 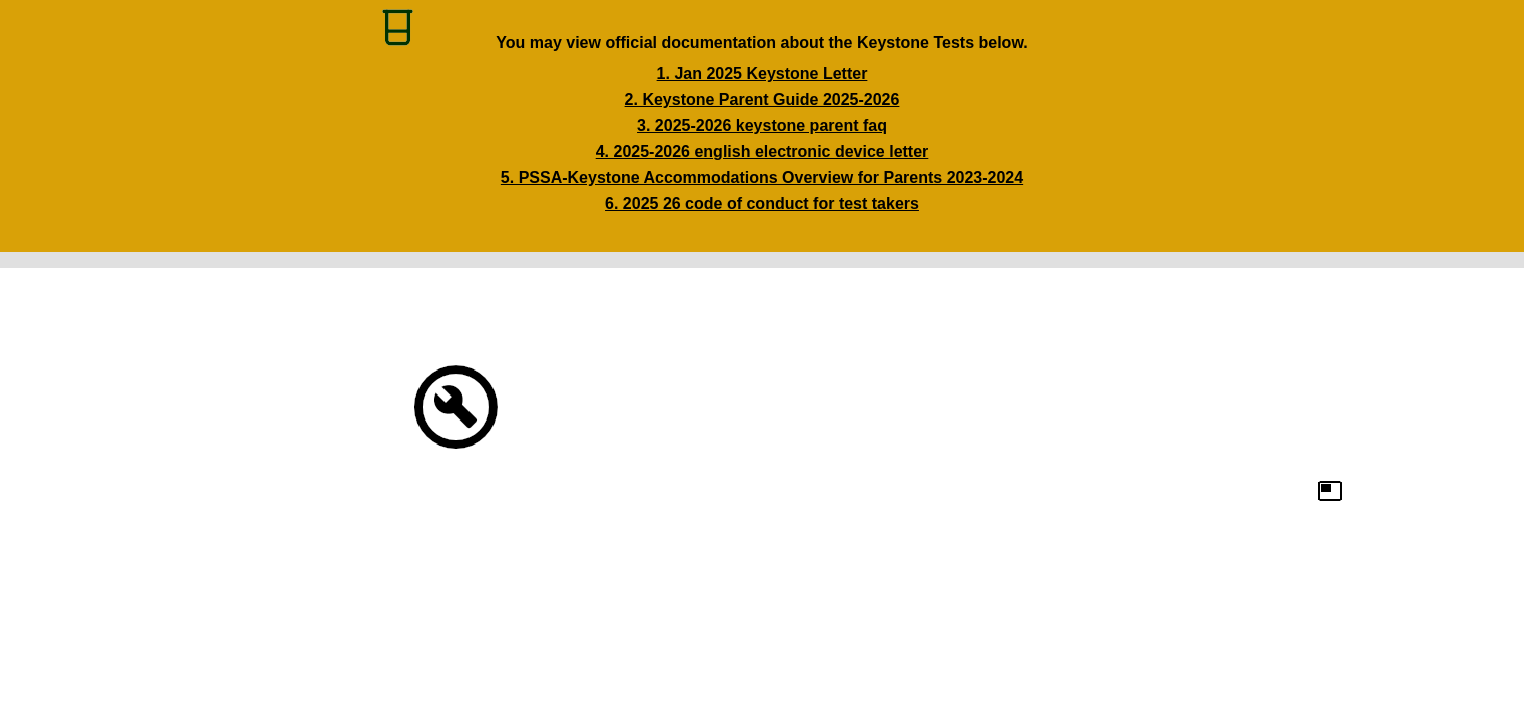 What do you see at coordinates (397, 27) in the screenshot?
I see `access experimental or beta features` at bounding box center [397, 27].